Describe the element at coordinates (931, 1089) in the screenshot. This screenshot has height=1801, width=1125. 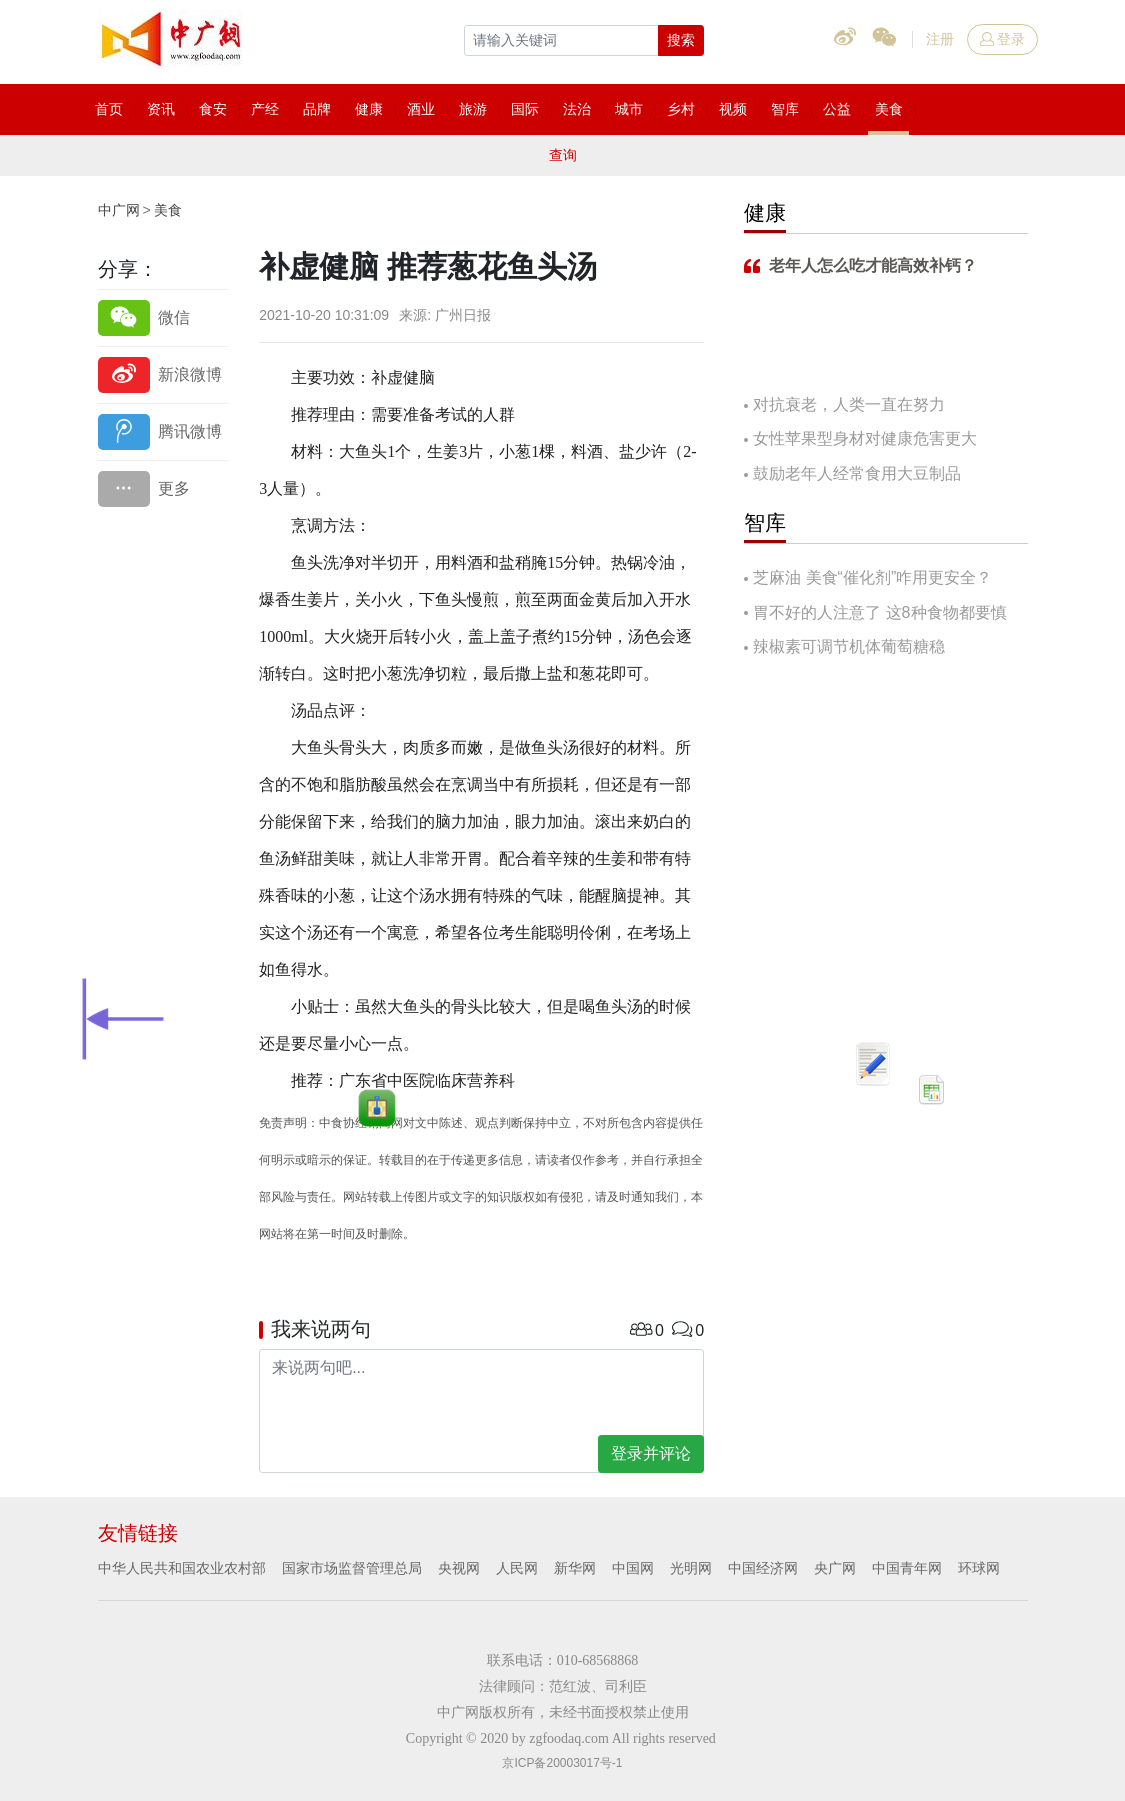
I see `open a spreadsheet file` at that location.